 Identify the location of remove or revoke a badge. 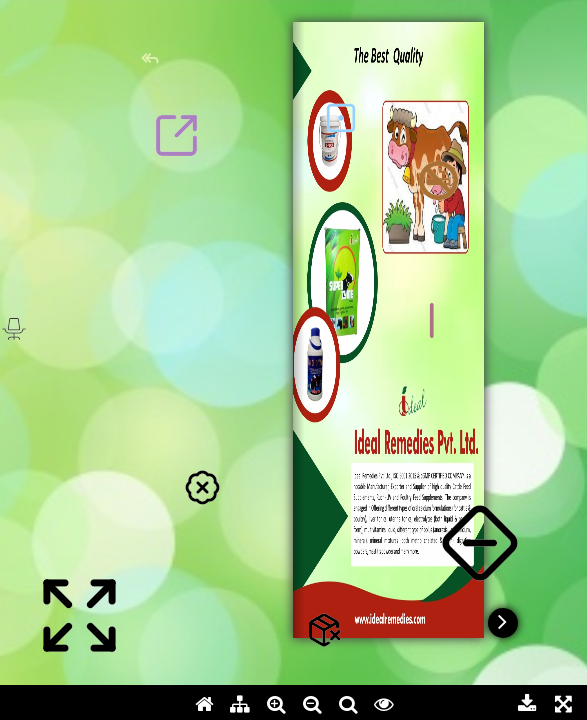
(202, 487).